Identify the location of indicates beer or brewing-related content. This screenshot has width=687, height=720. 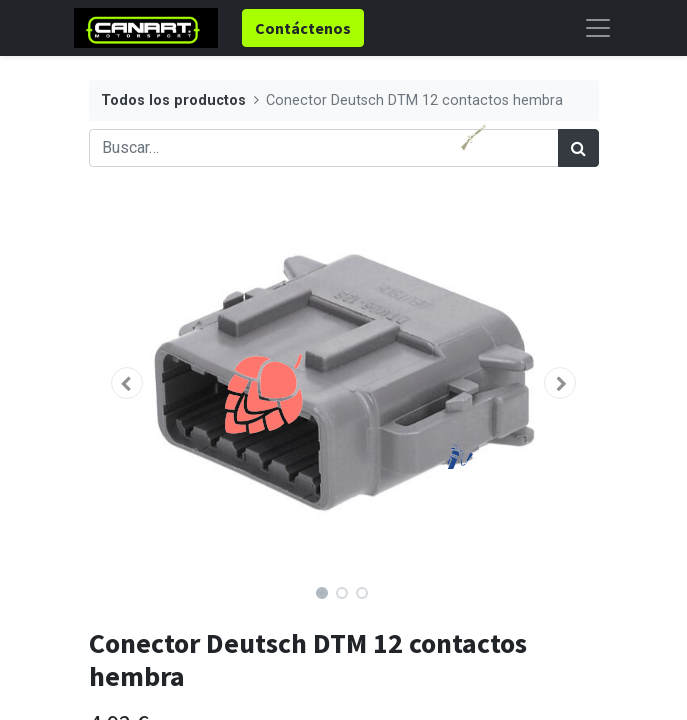
(264, 394).